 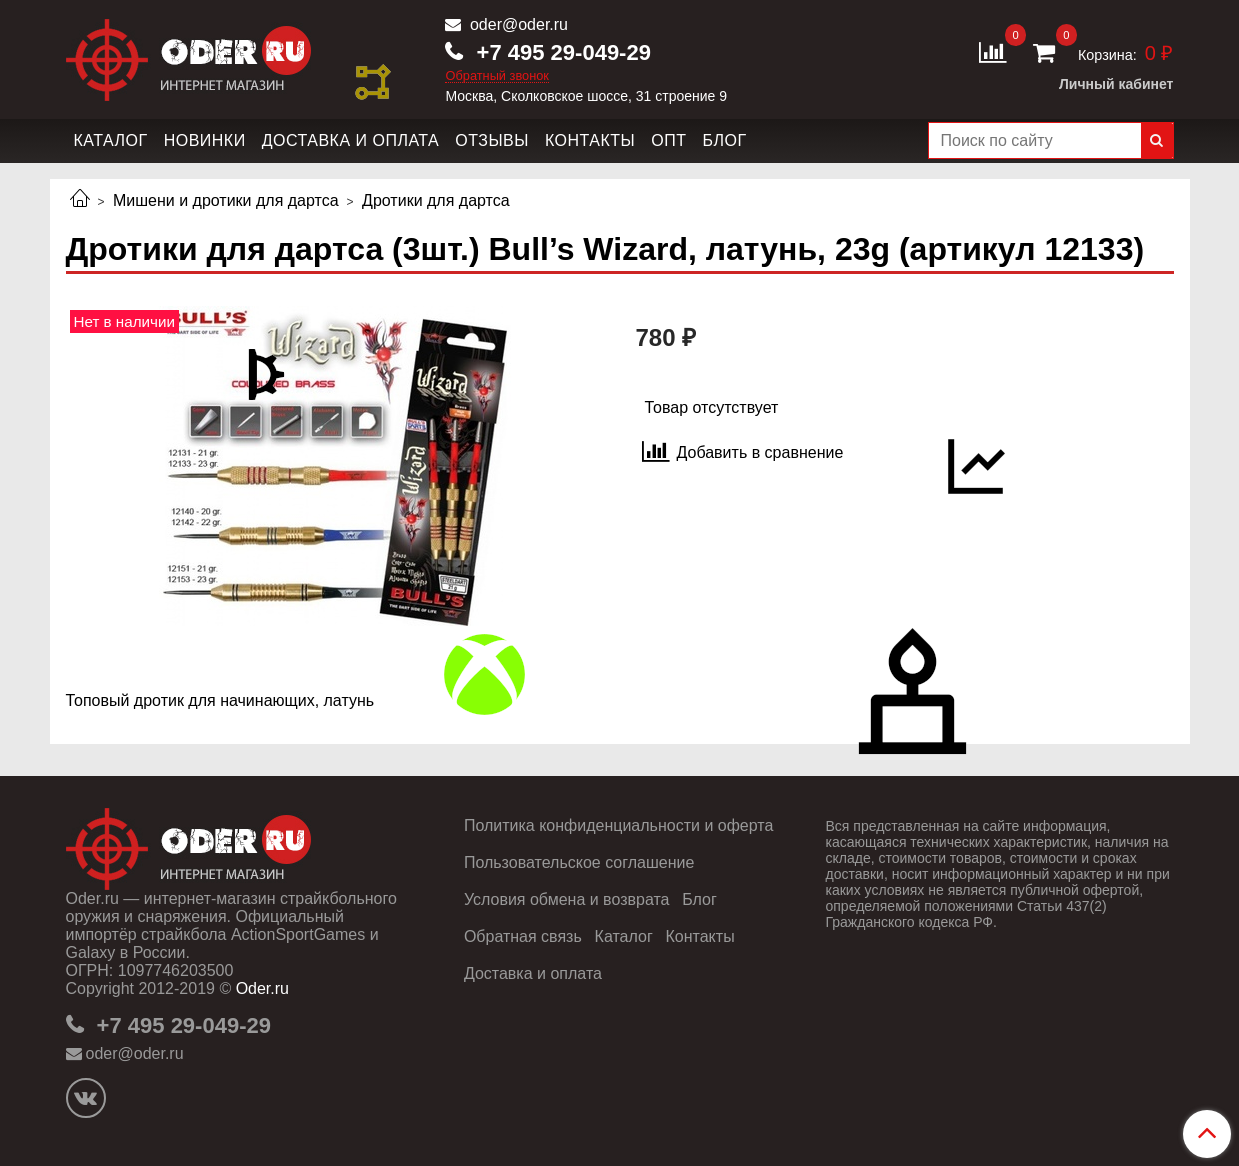 I want to click on view analytics or performance data, so click(x=975, y=466).